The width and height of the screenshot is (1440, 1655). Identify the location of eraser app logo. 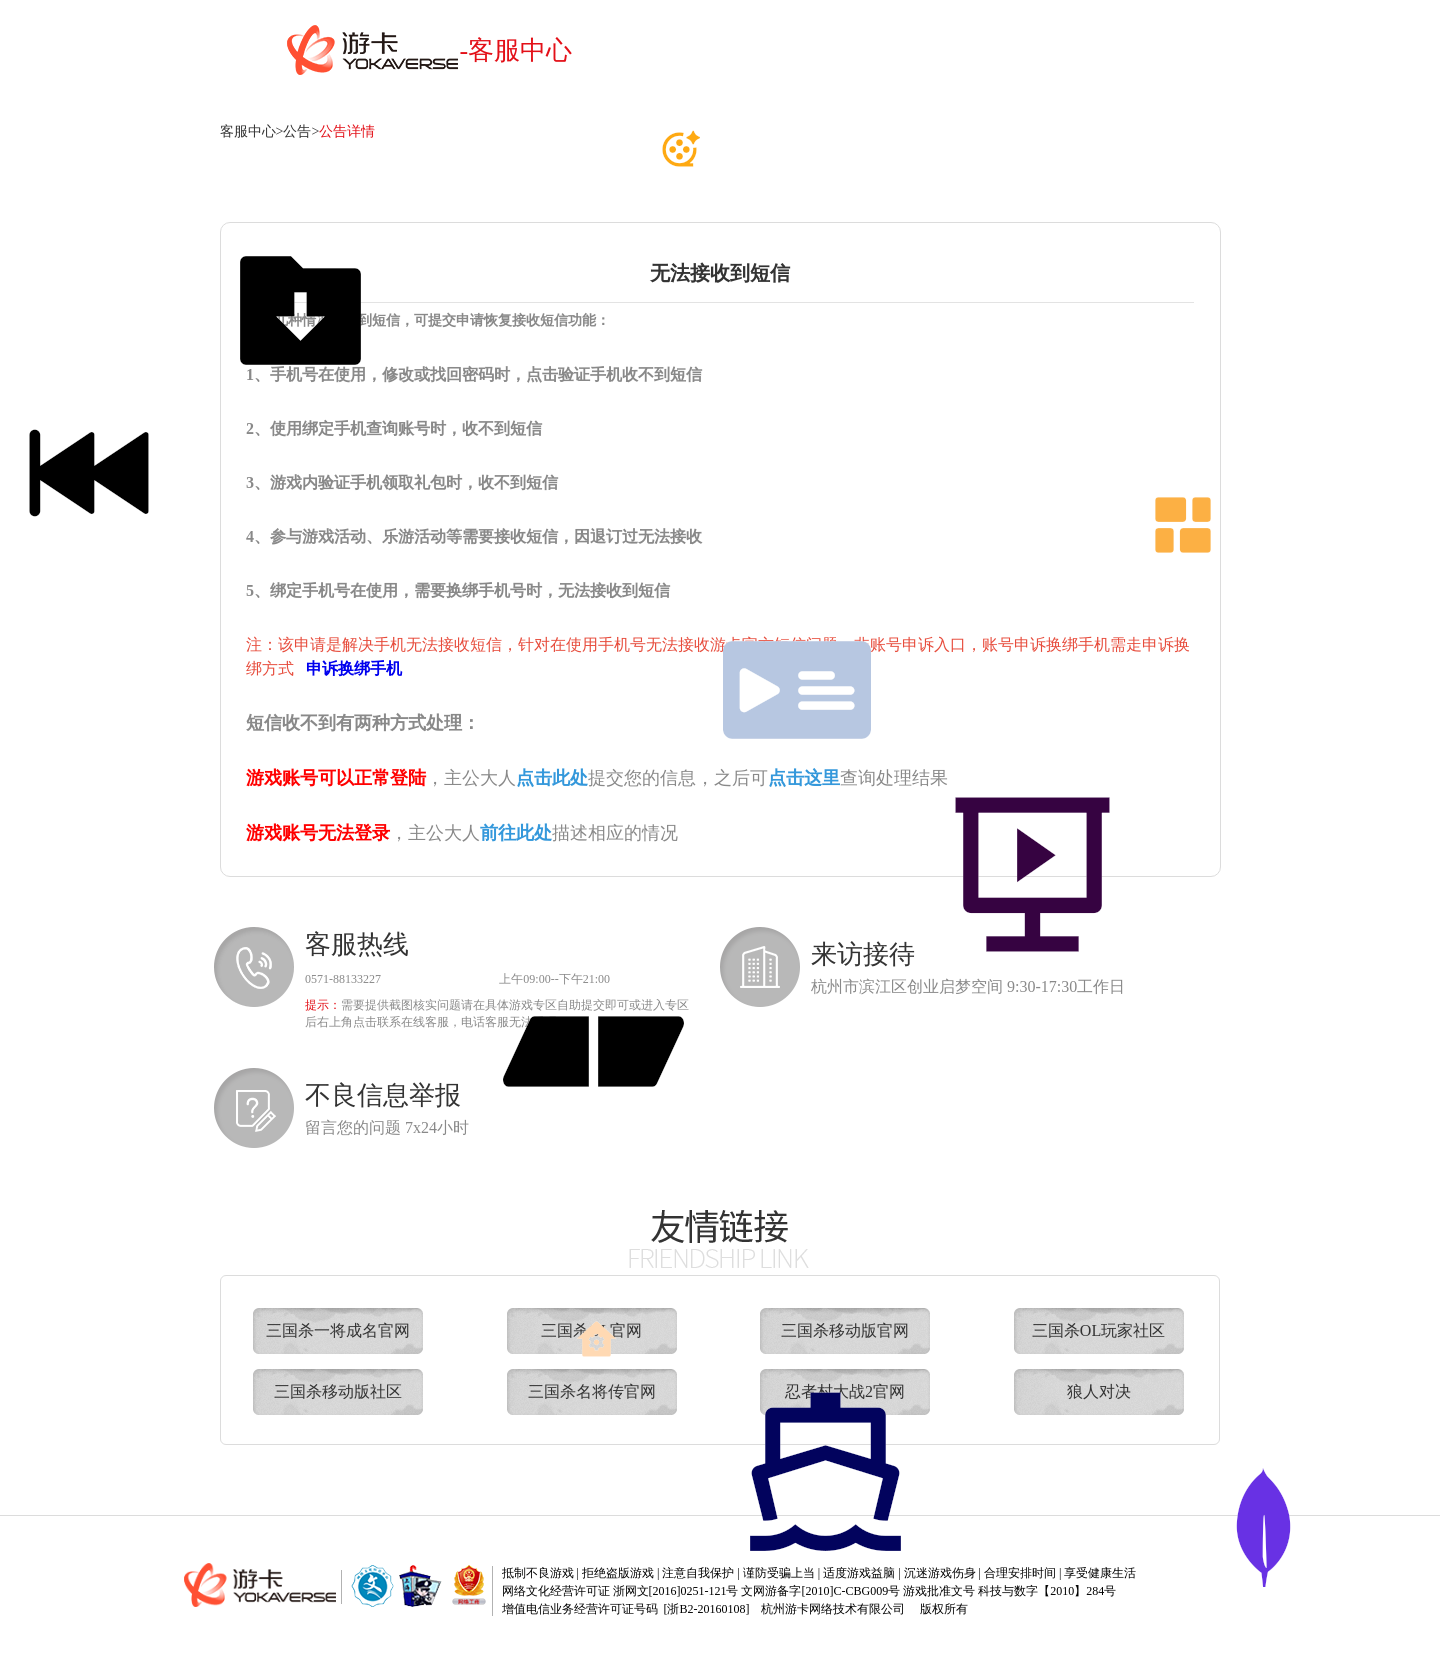
(593, 1051).